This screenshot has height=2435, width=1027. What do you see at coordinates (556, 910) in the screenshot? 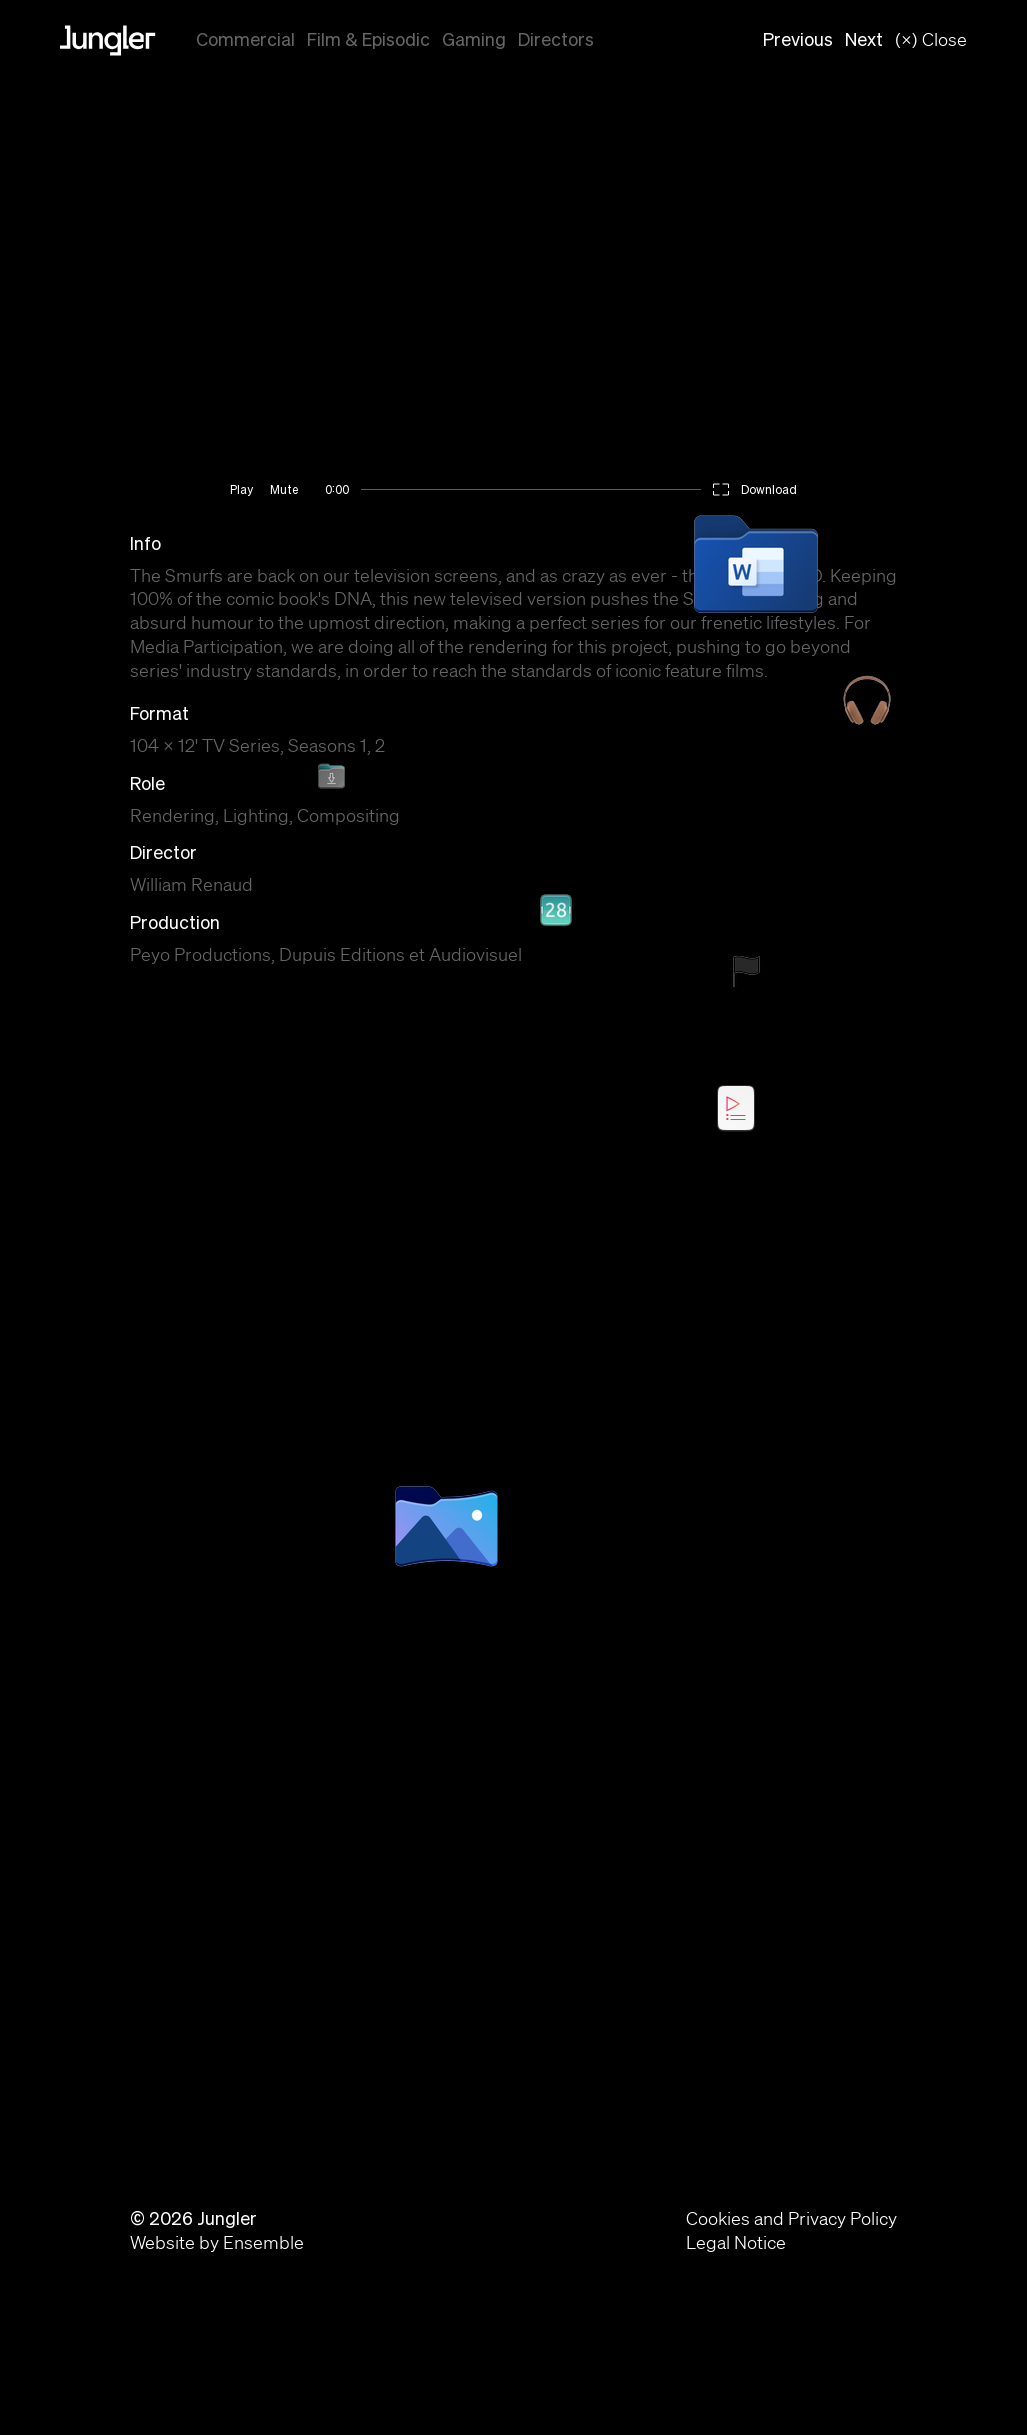
I see `open the calendar app` at bounding box center [556, 910].